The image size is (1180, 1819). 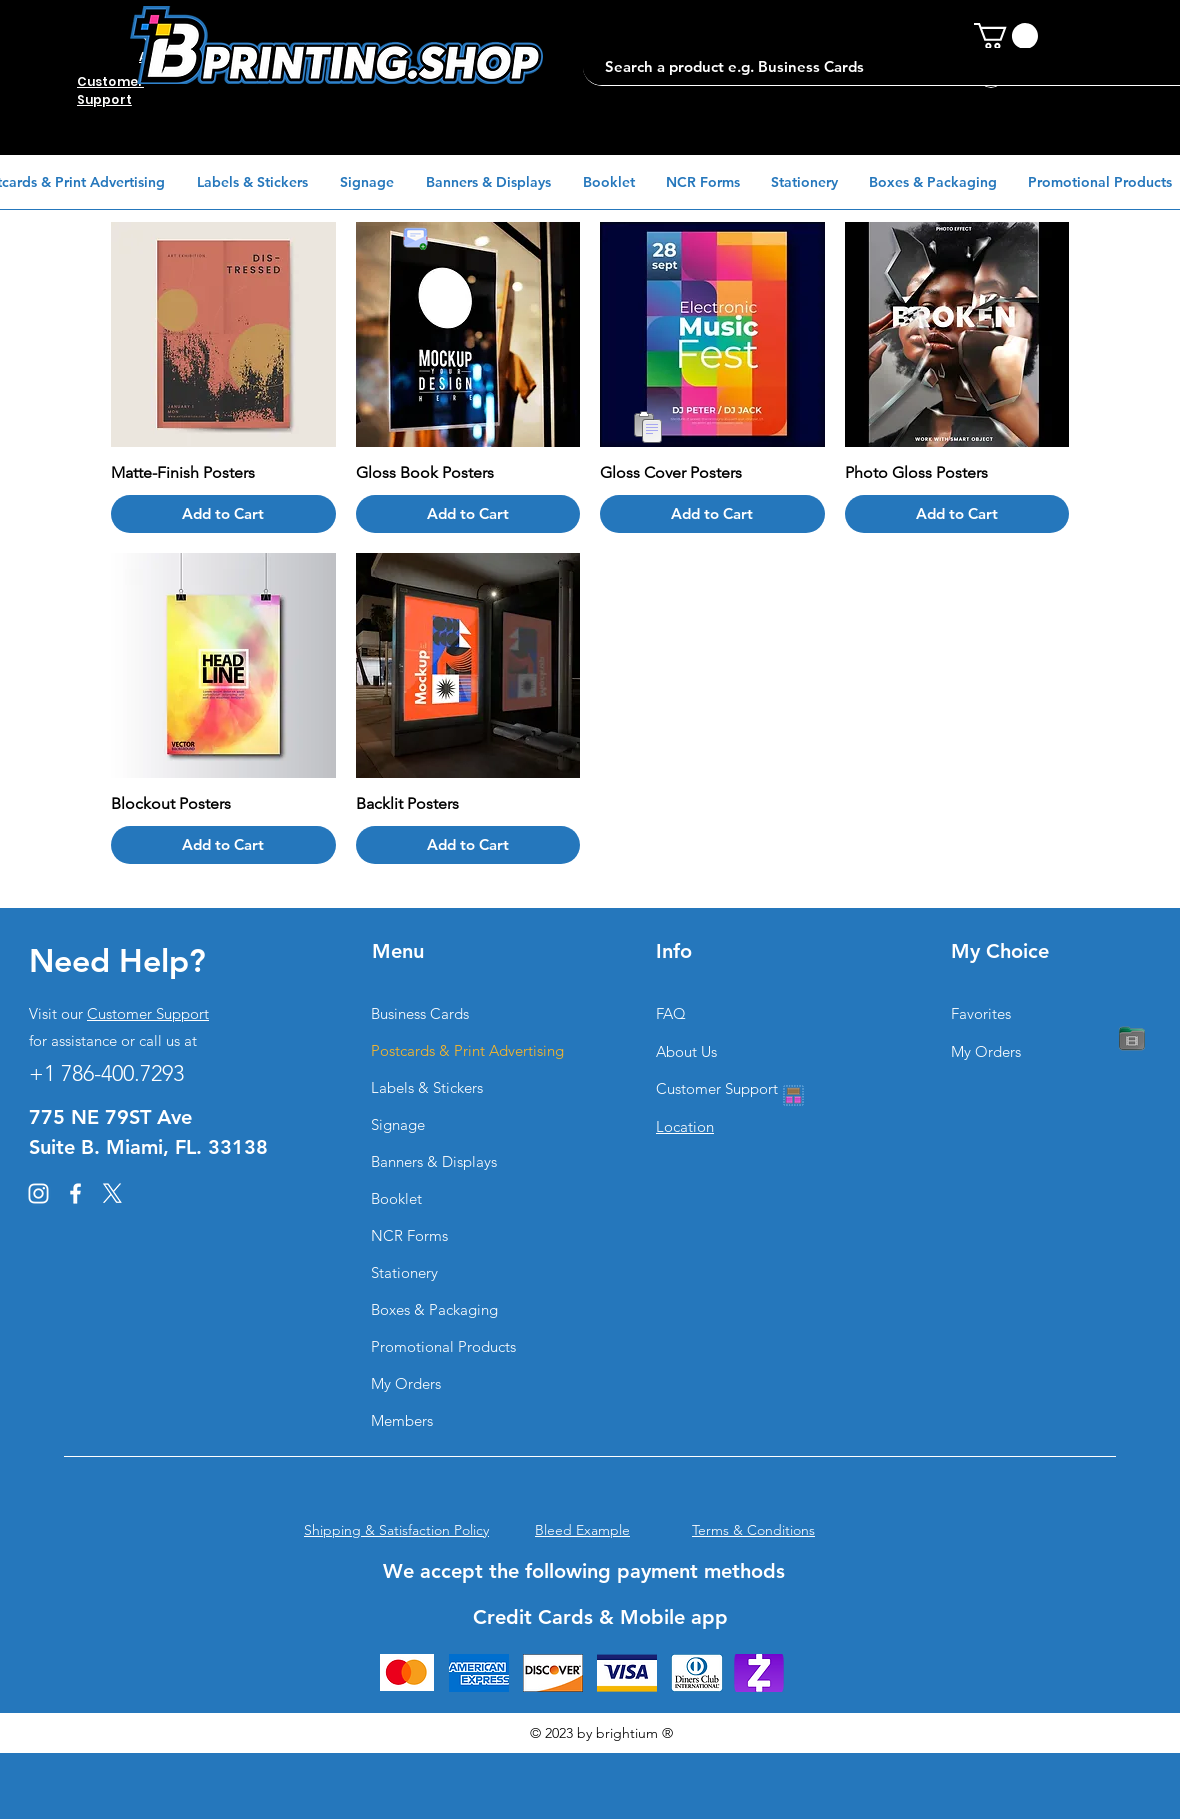 What do you see at coordinates (1132, 1038) in the screenshot?
I see `open your videos folder` at bounding box center [1132, 1038].